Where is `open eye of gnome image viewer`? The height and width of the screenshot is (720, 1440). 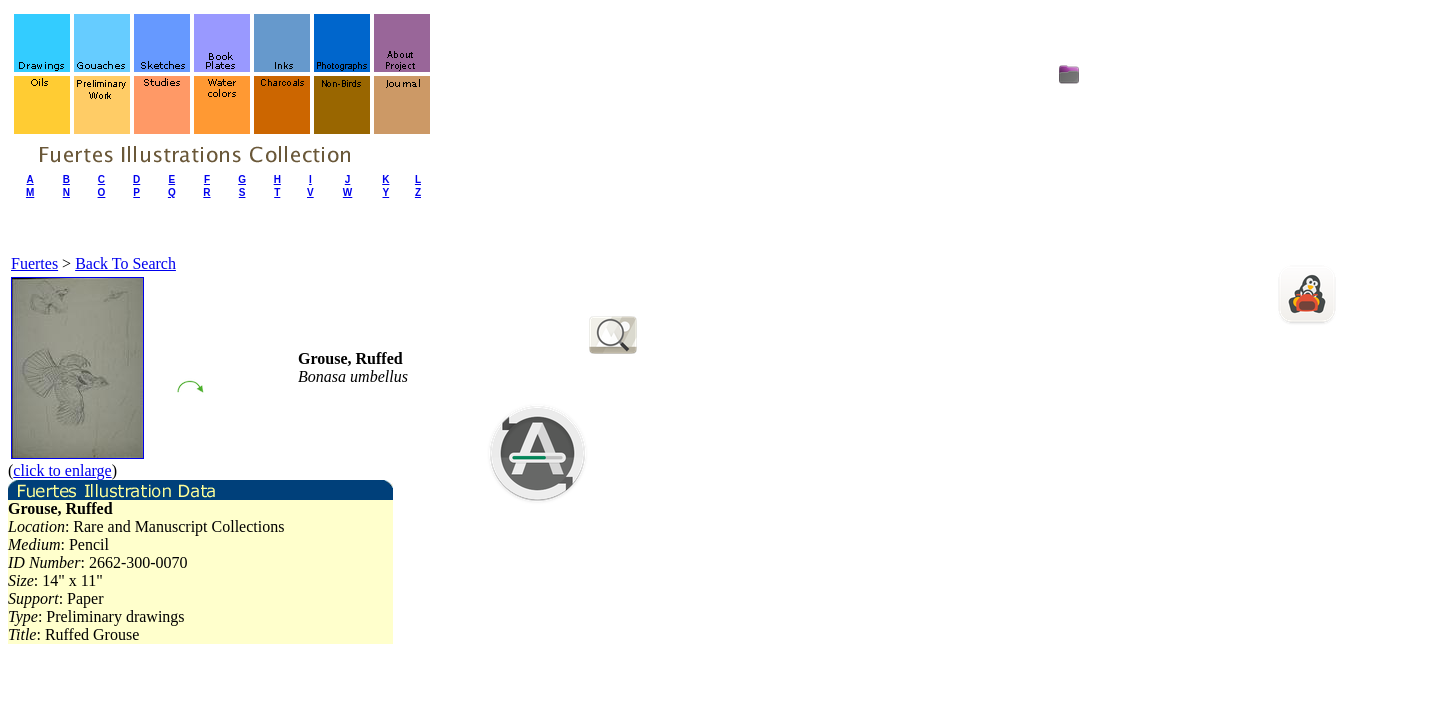 open eye of gnome image viewer is located at coordinates (613, 335).